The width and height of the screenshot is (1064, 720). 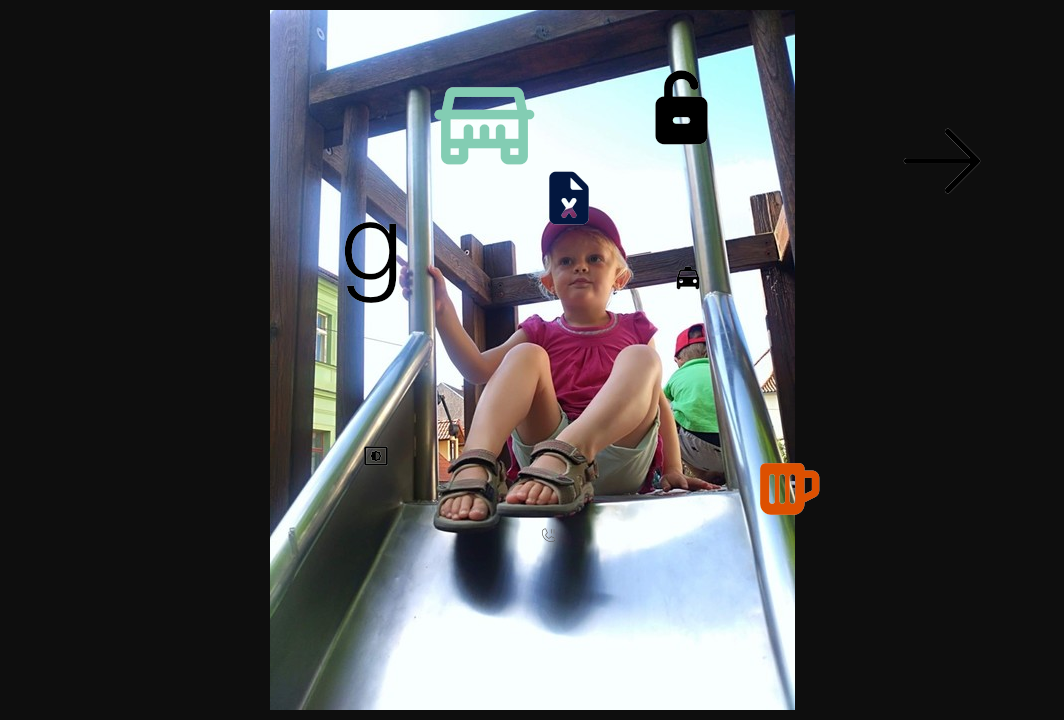 What do you see at coordinates (549, 535) in the screenshot?
I see `put current call on hold` at bounding box center [549, 535].